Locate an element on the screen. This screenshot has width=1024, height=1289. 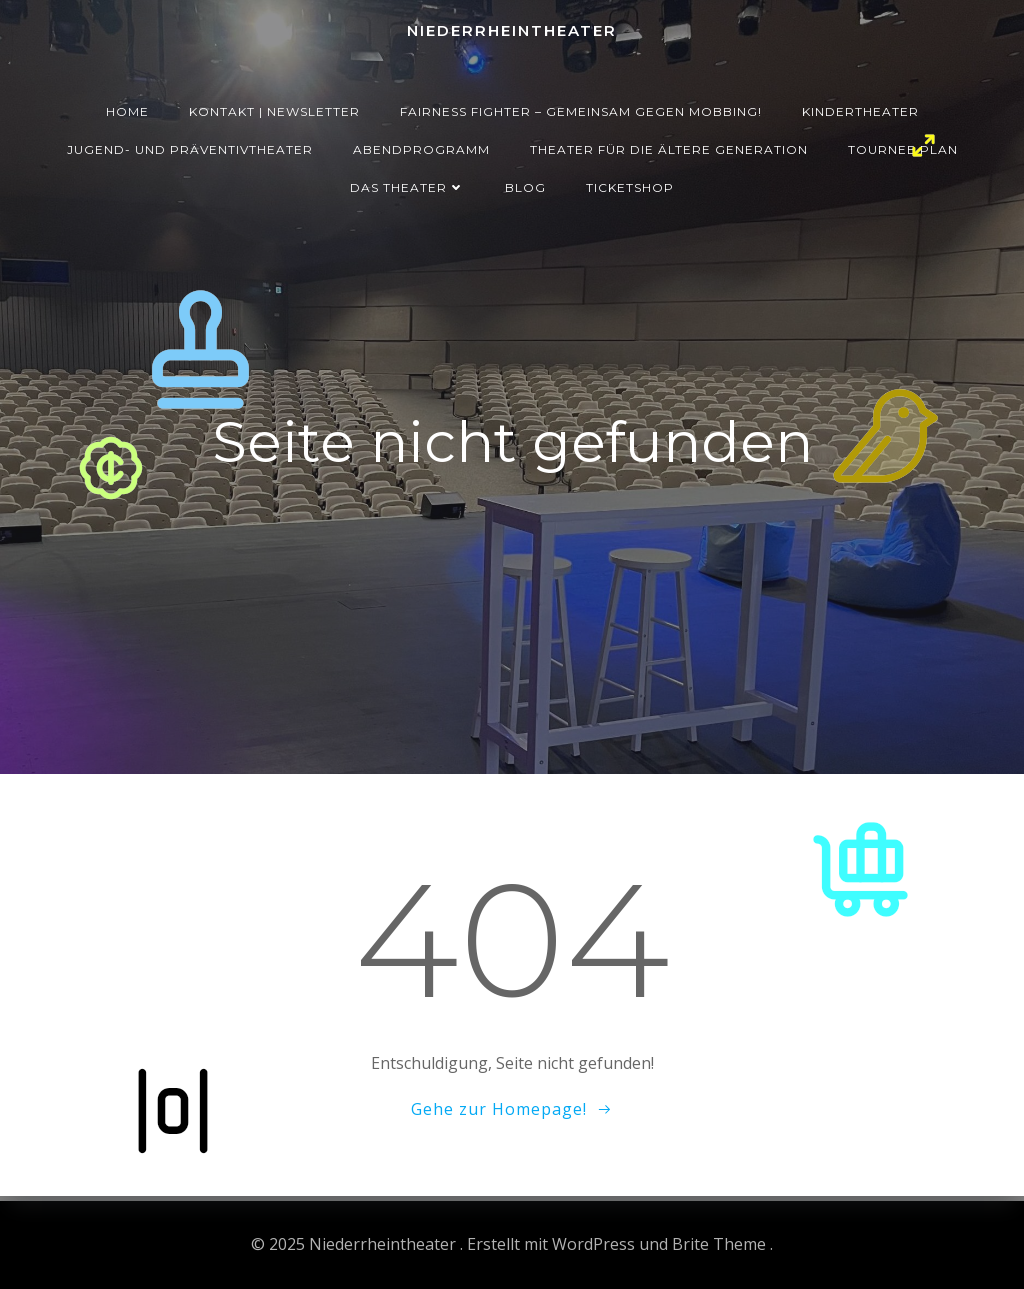
expand to full screen is located at coordinates (923, 145).